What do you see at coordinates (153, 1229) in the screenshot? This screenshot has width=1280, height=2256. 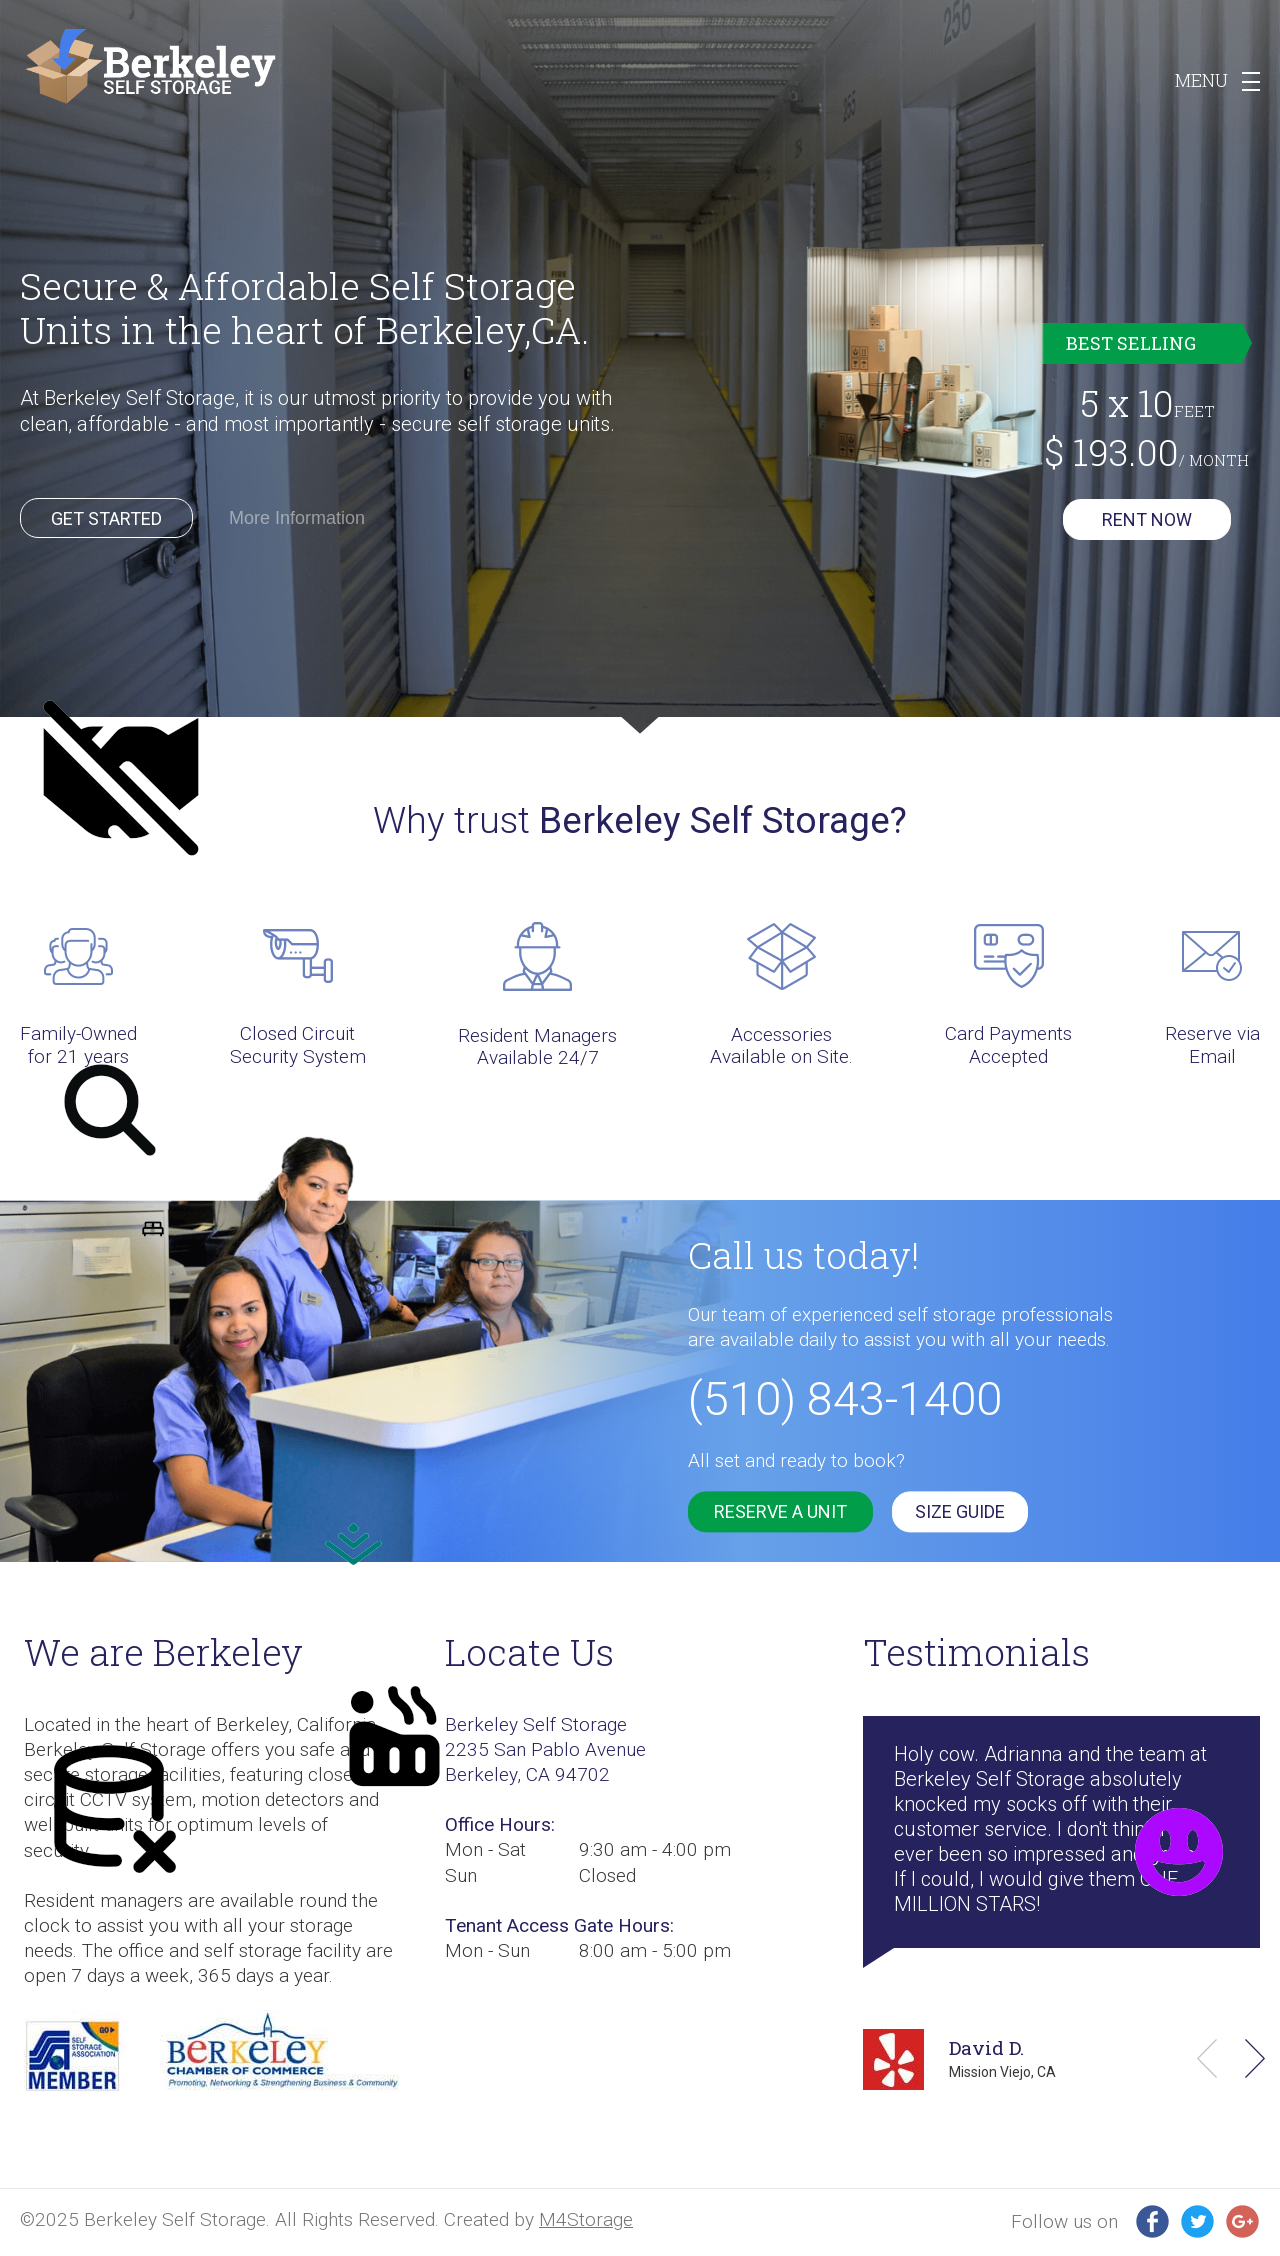 I see `view bedroom or sleeping accommodations` at bounding box center [153, 1229].